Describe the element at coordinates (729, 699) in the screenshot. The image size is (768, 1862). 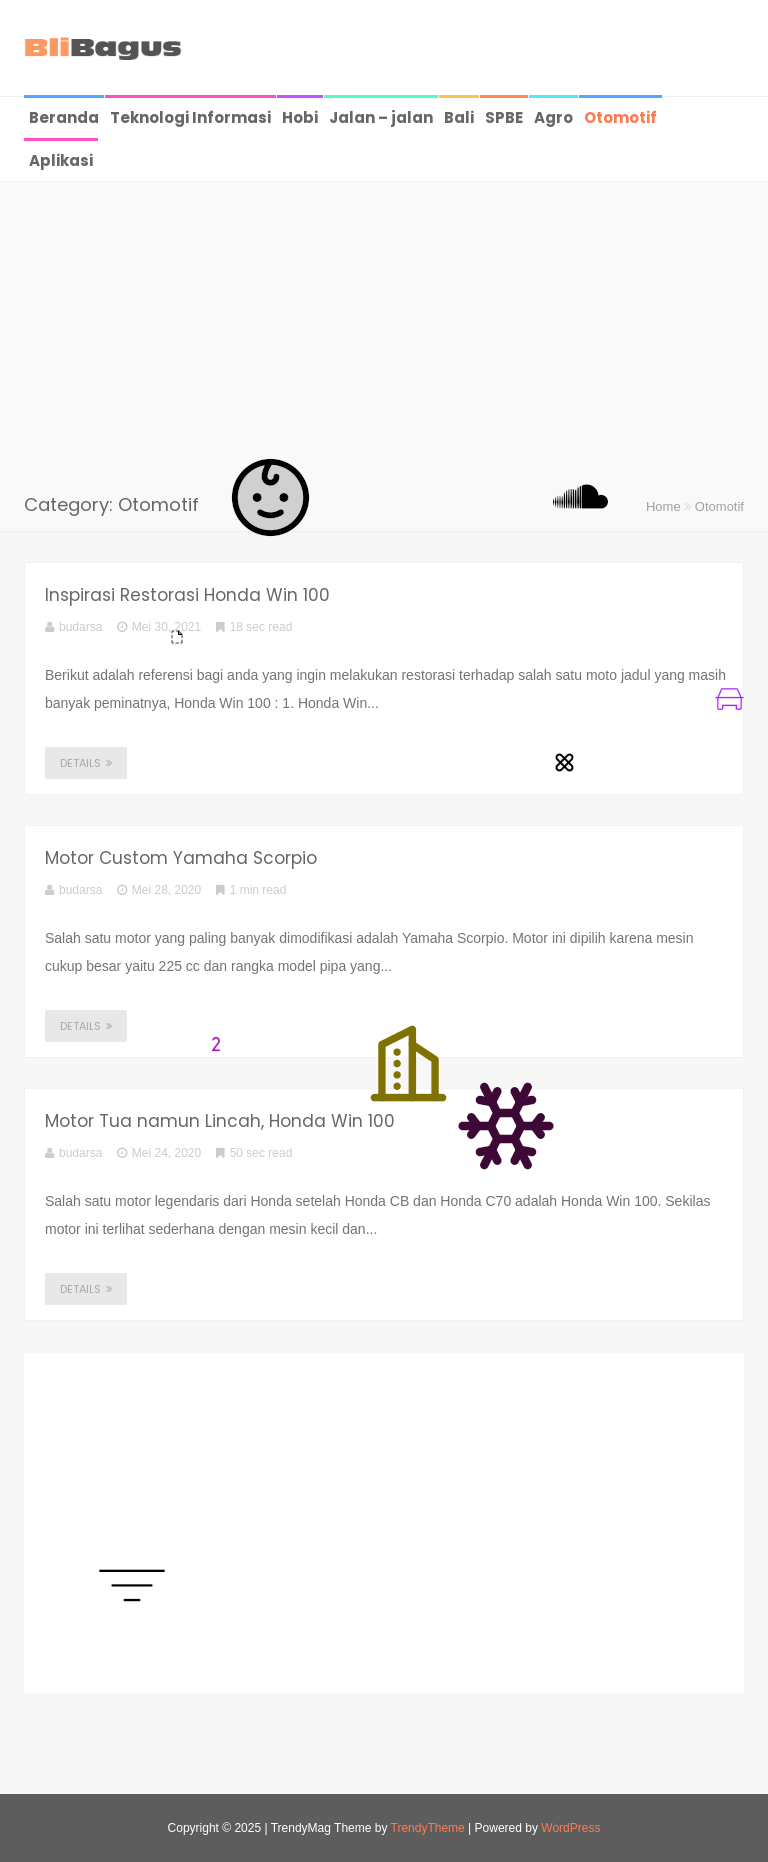
I see `access vehicle or car-related features` at that location.